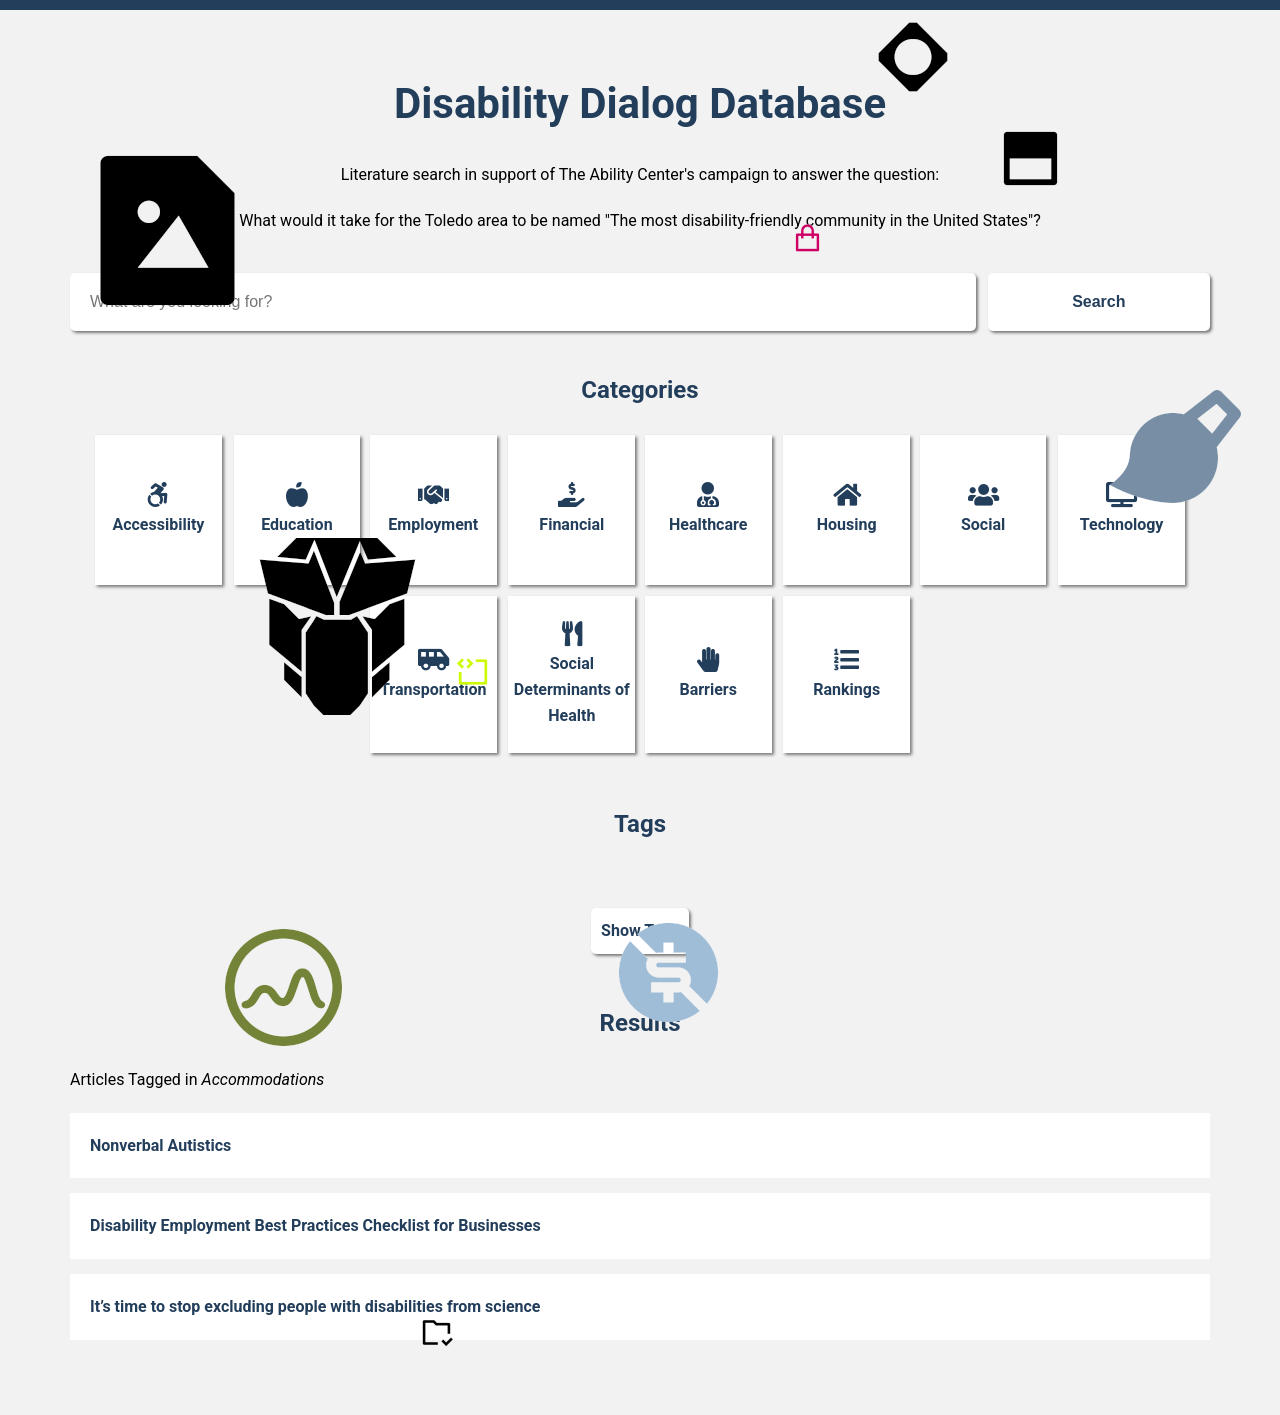  What do you see at coordinates (668, 972) in the screenshot?
I see `indicates non-commercial creative commons license` at bounding box center [668, 972].